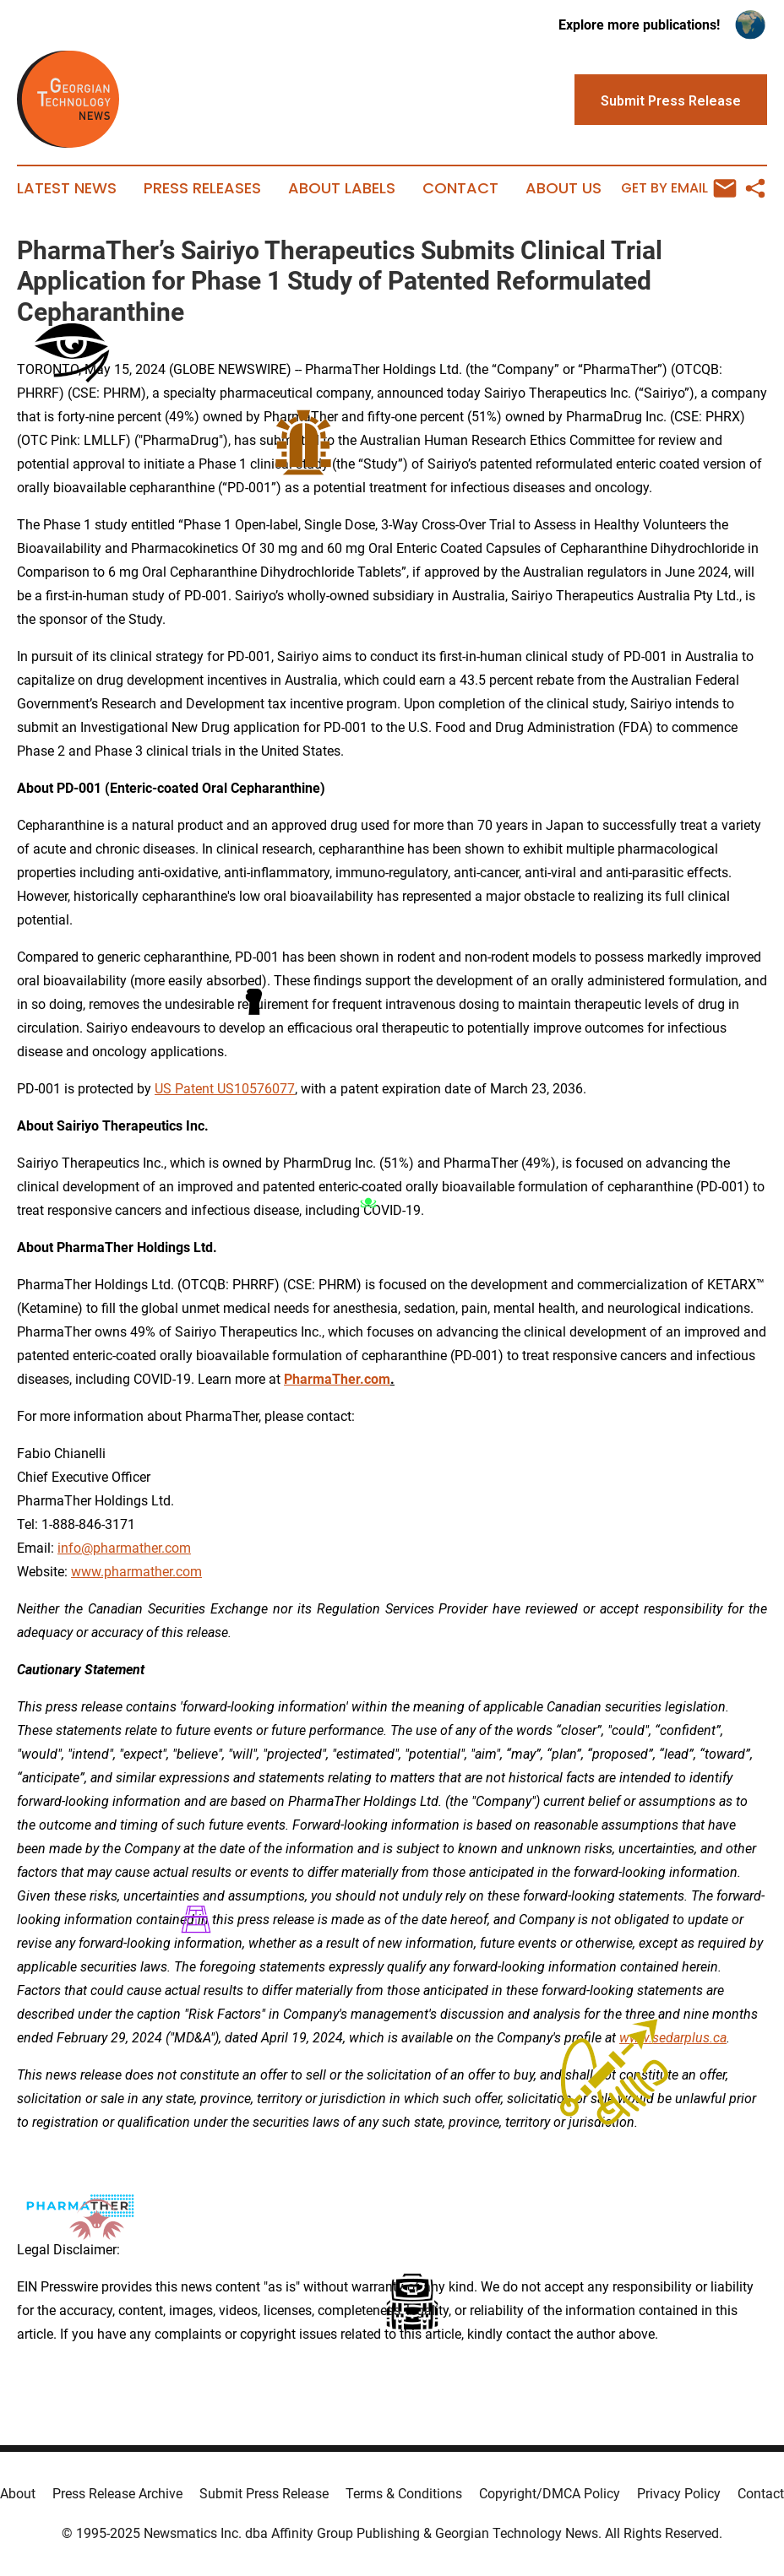  Describe the element at coordinates (412, 2302) in the screenshot. I see `access your inventory or stored items` at that location.